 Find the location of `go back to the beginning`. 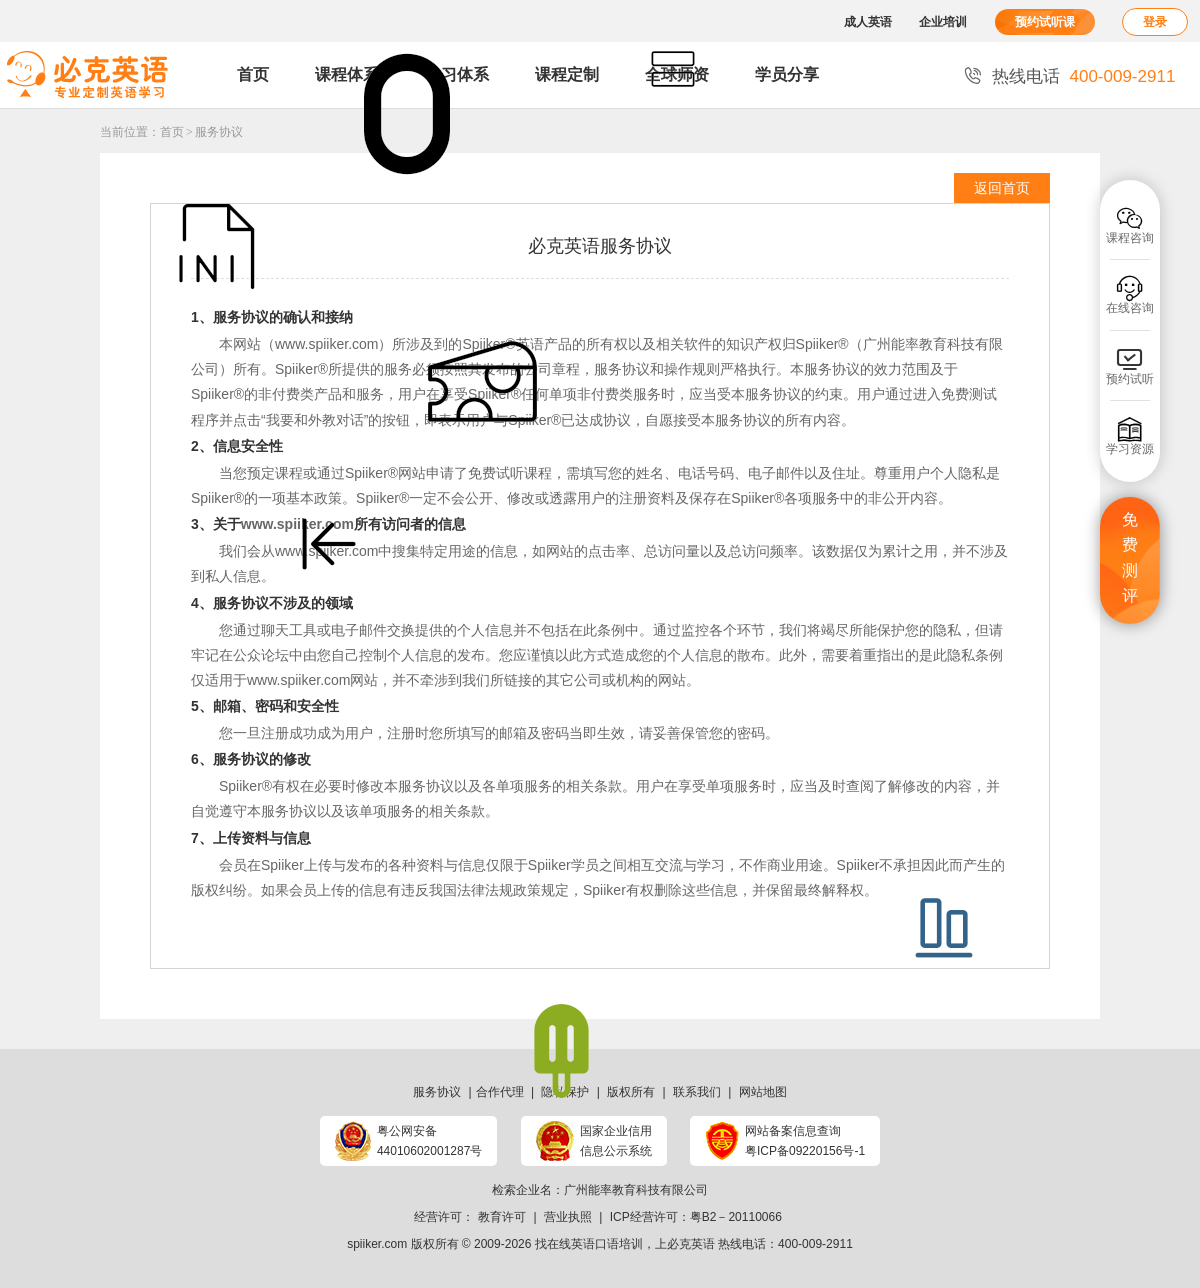

go back to the beginning is located at coordinates (328, 544).